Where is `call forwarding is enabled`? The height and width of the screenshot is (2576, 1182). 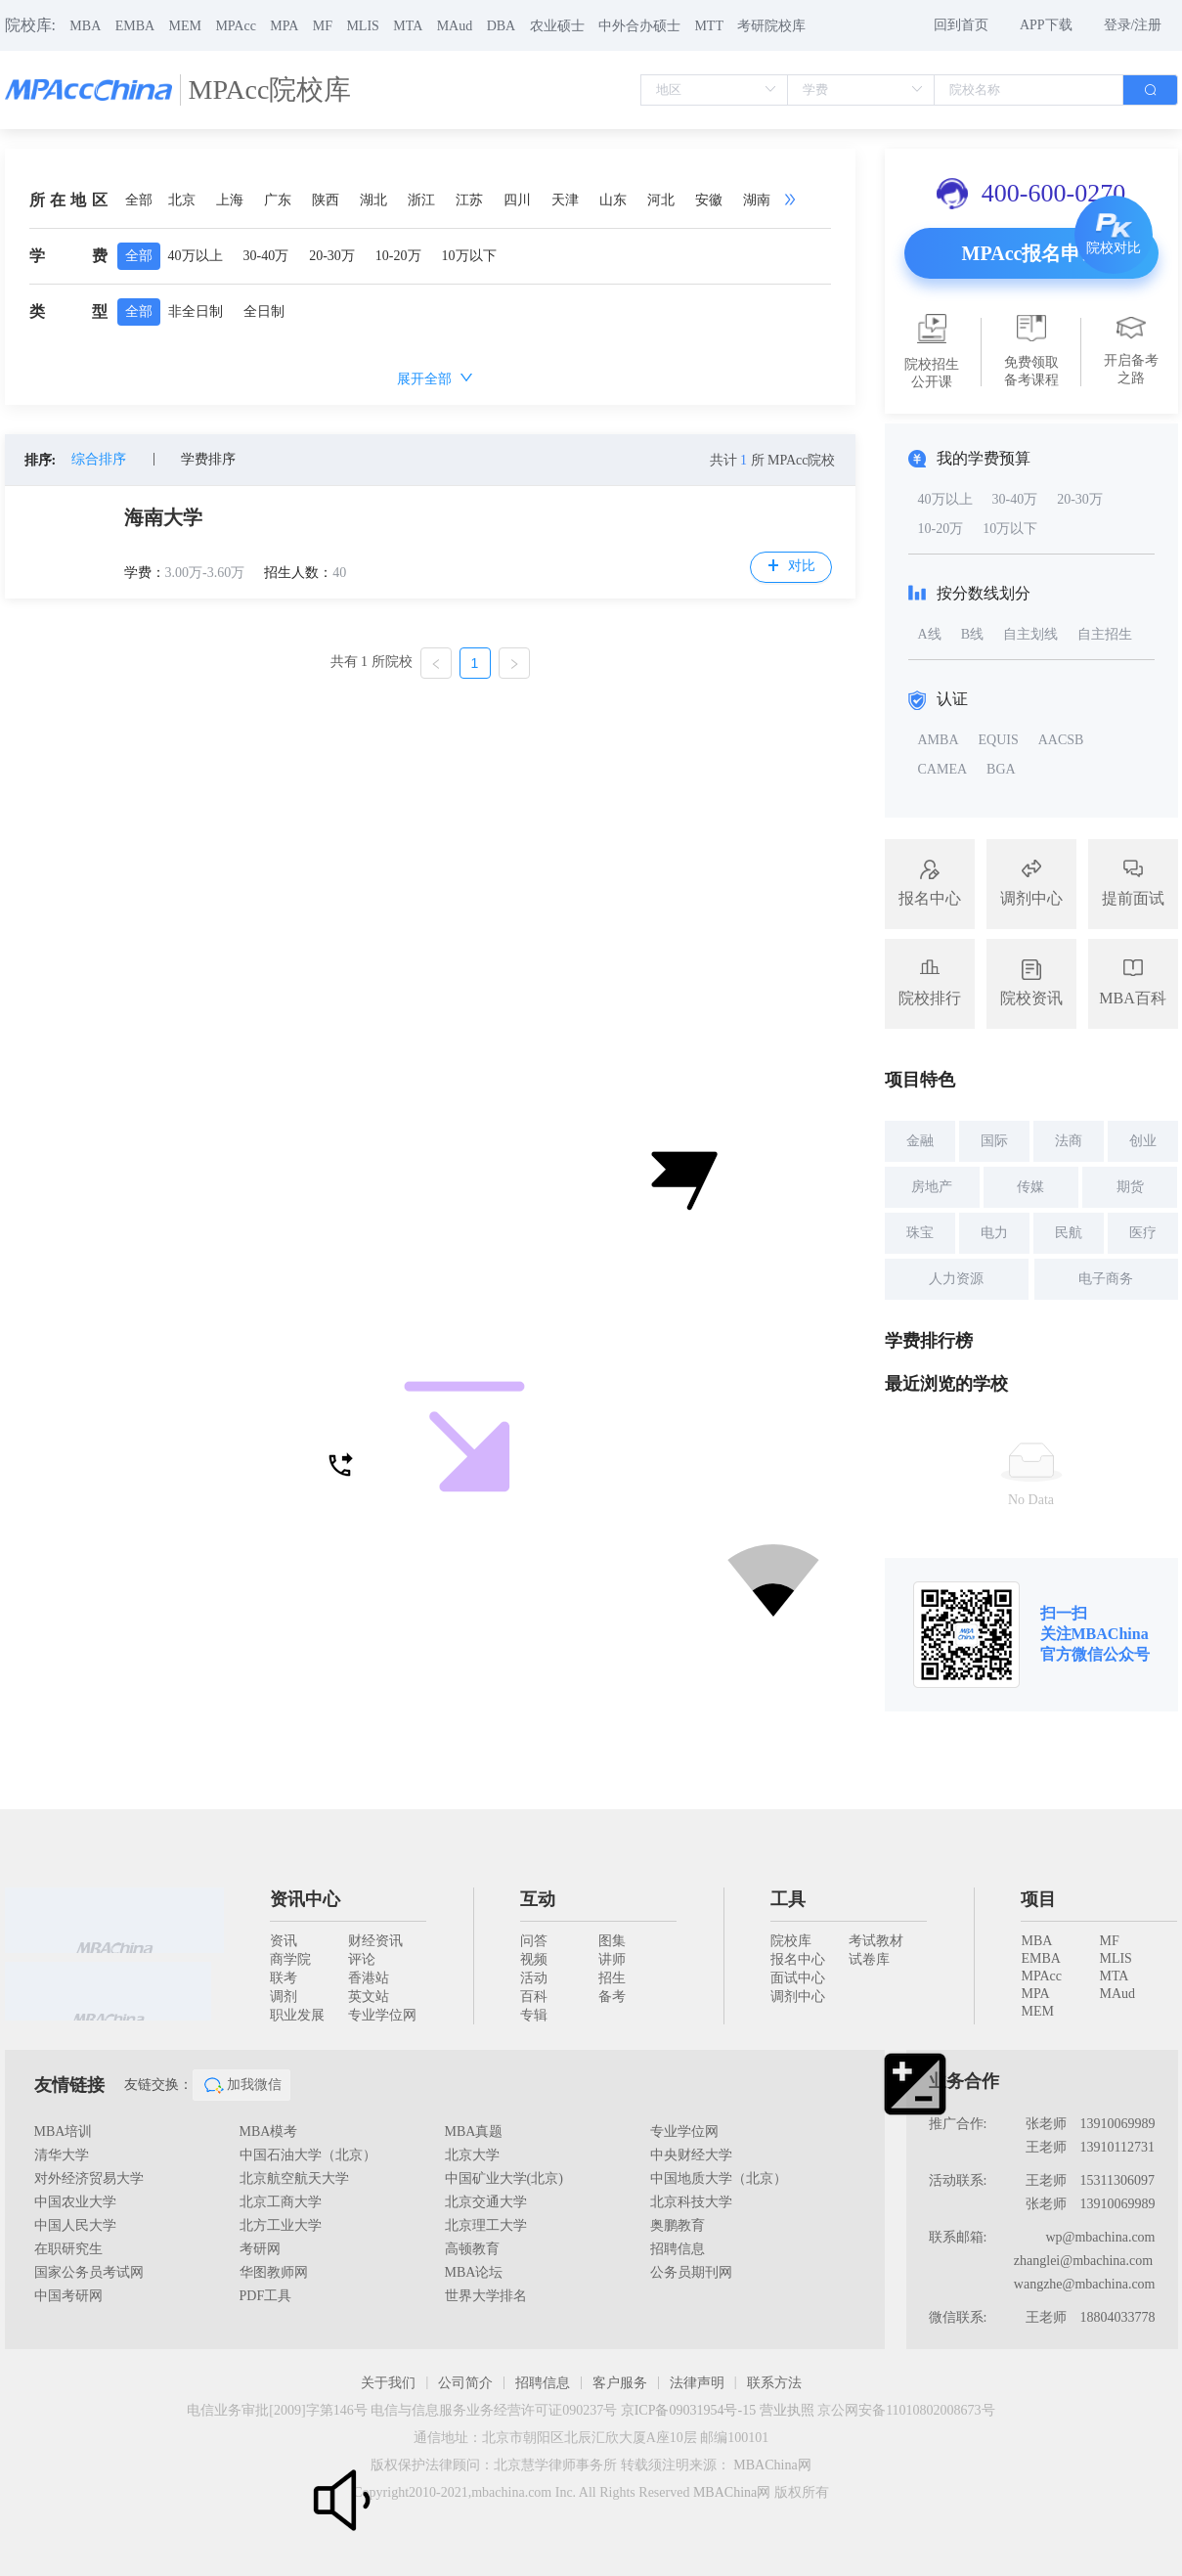
call forwarding is enabled is located at coordinates (339, 1465).